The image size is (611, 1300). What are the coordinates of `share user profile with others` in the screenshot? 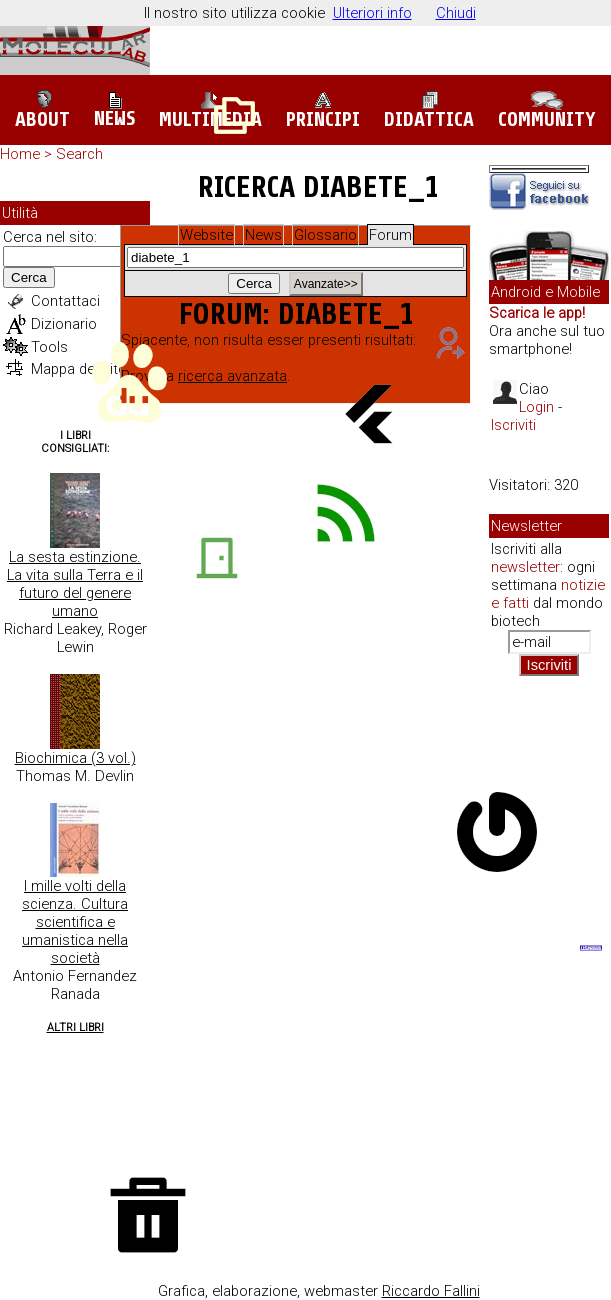 It's located at (448, 343).